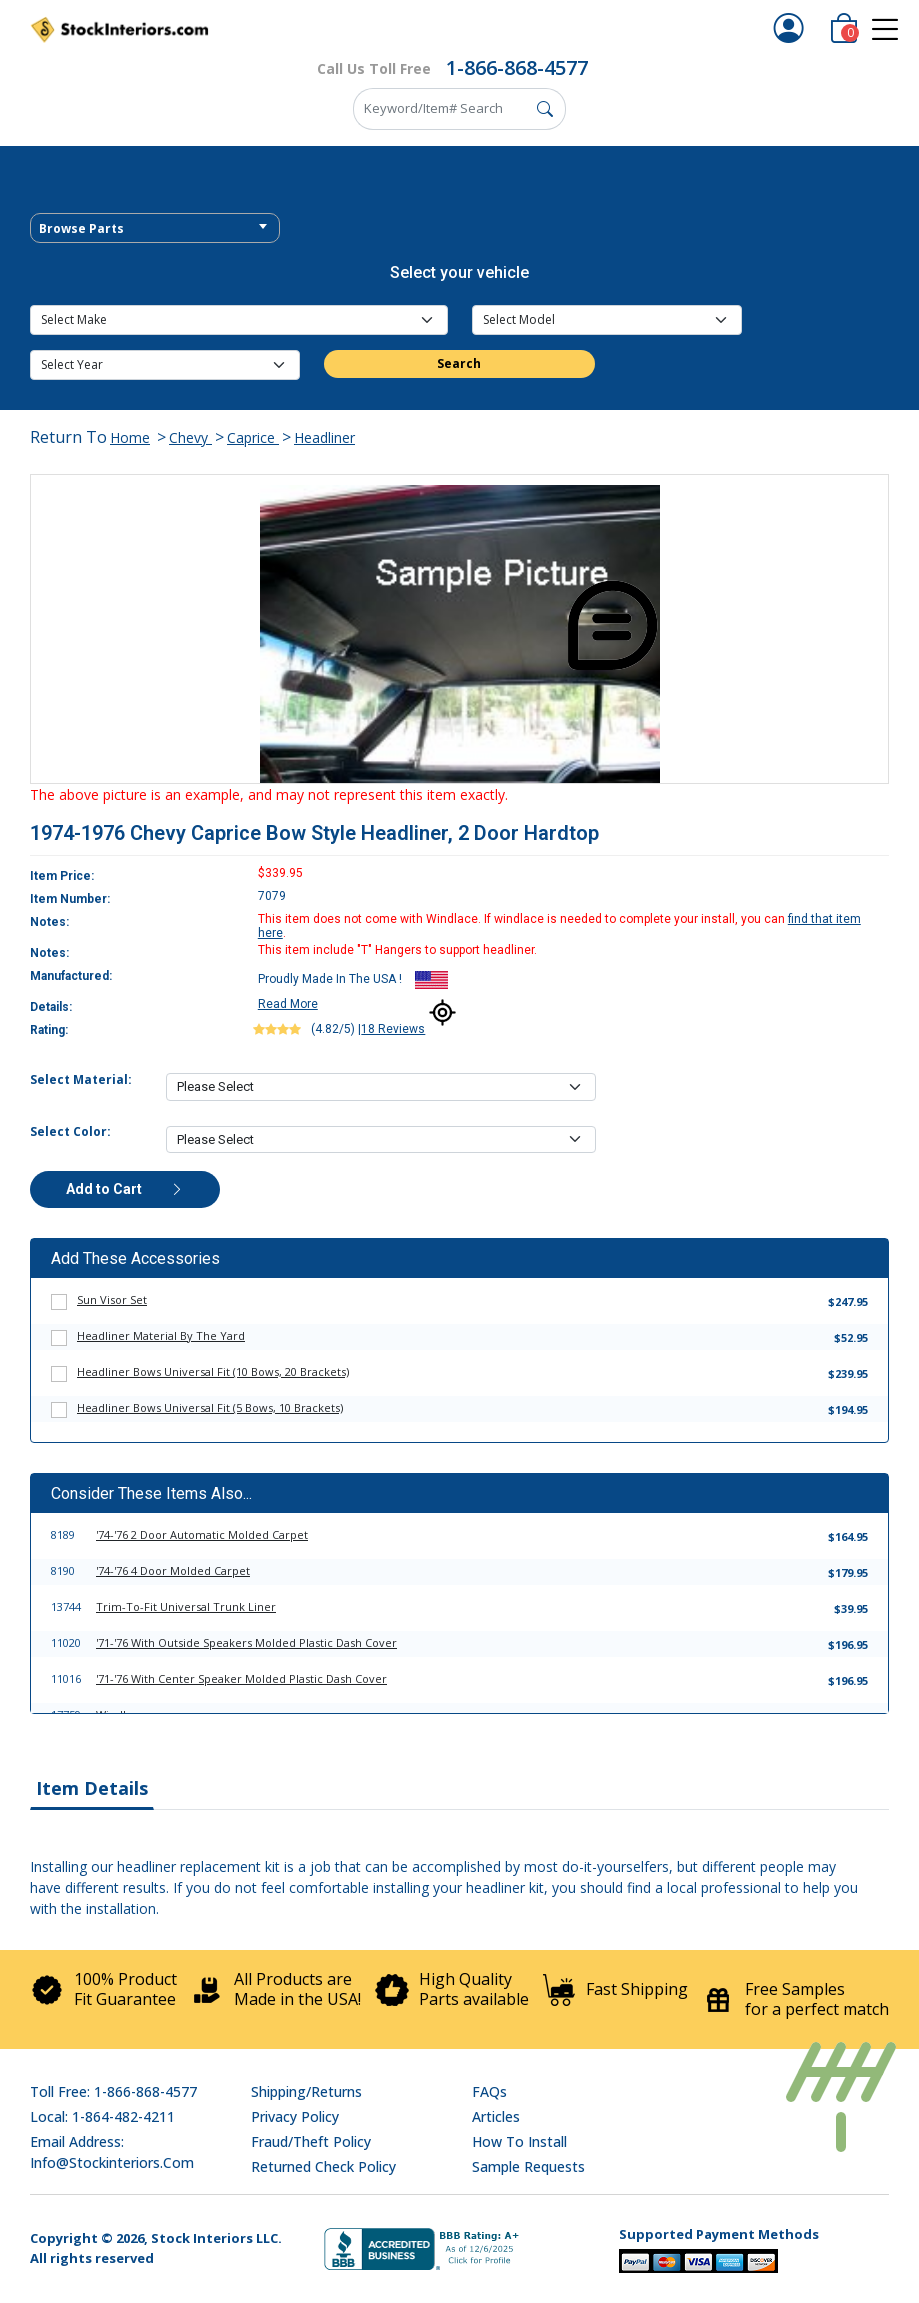 The image size is (919, 2303). Describe the element at coordinates (442, 1012) in the screenshot. I see `current location found` at that location.